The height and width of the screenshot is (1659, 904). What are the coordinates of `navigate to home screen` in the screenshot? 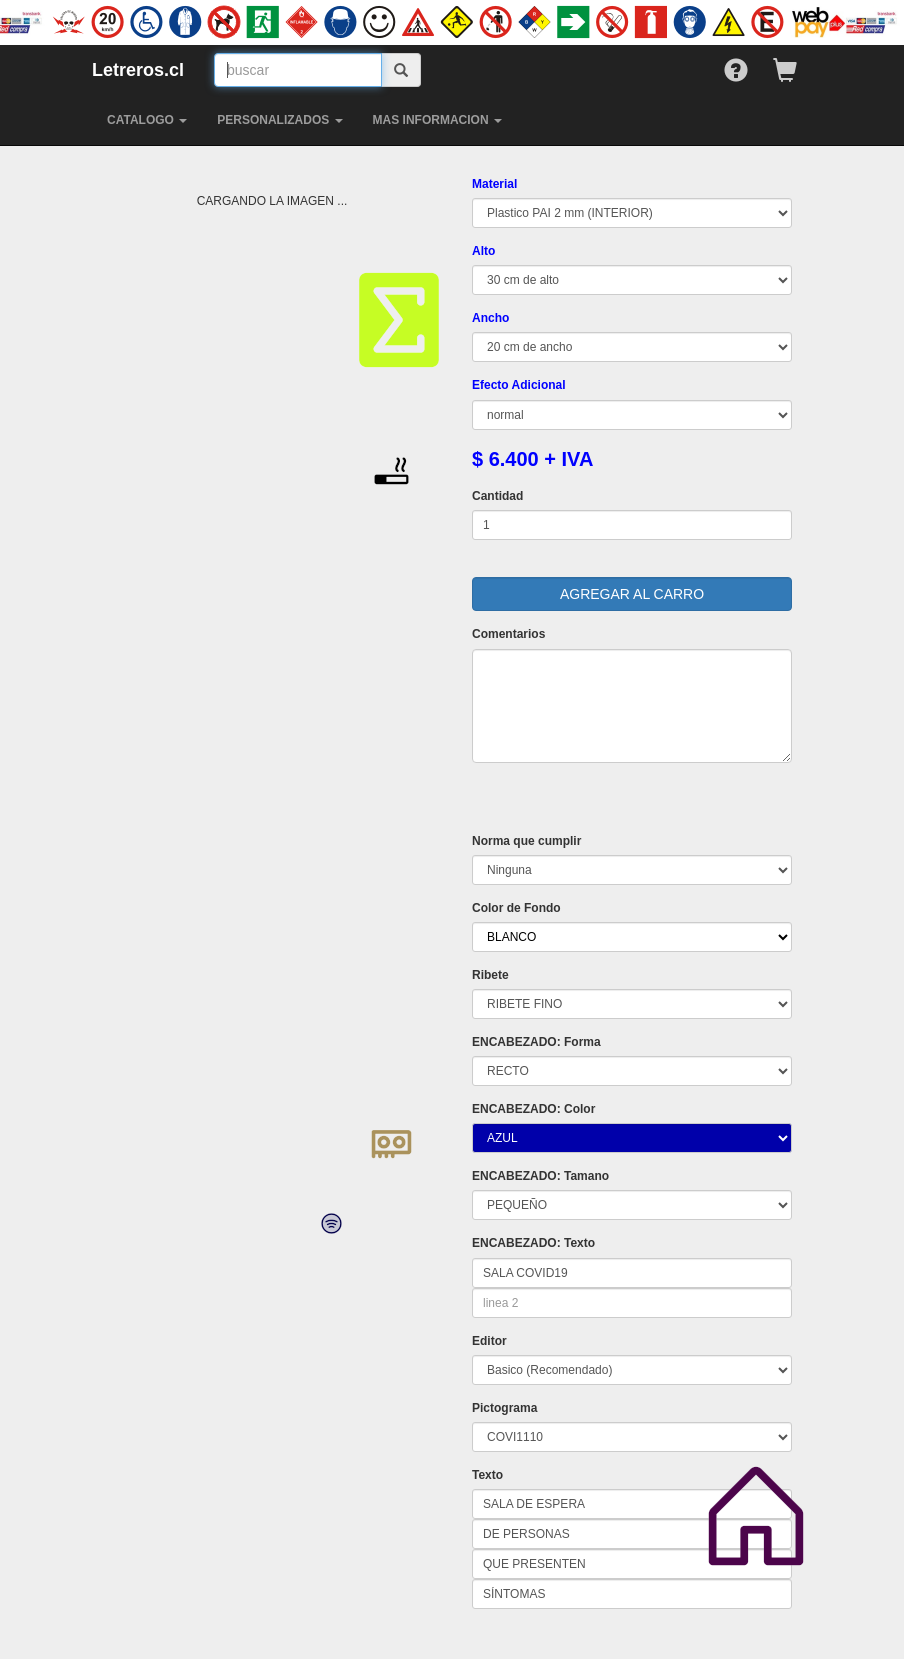 It's located at (756, 1518).